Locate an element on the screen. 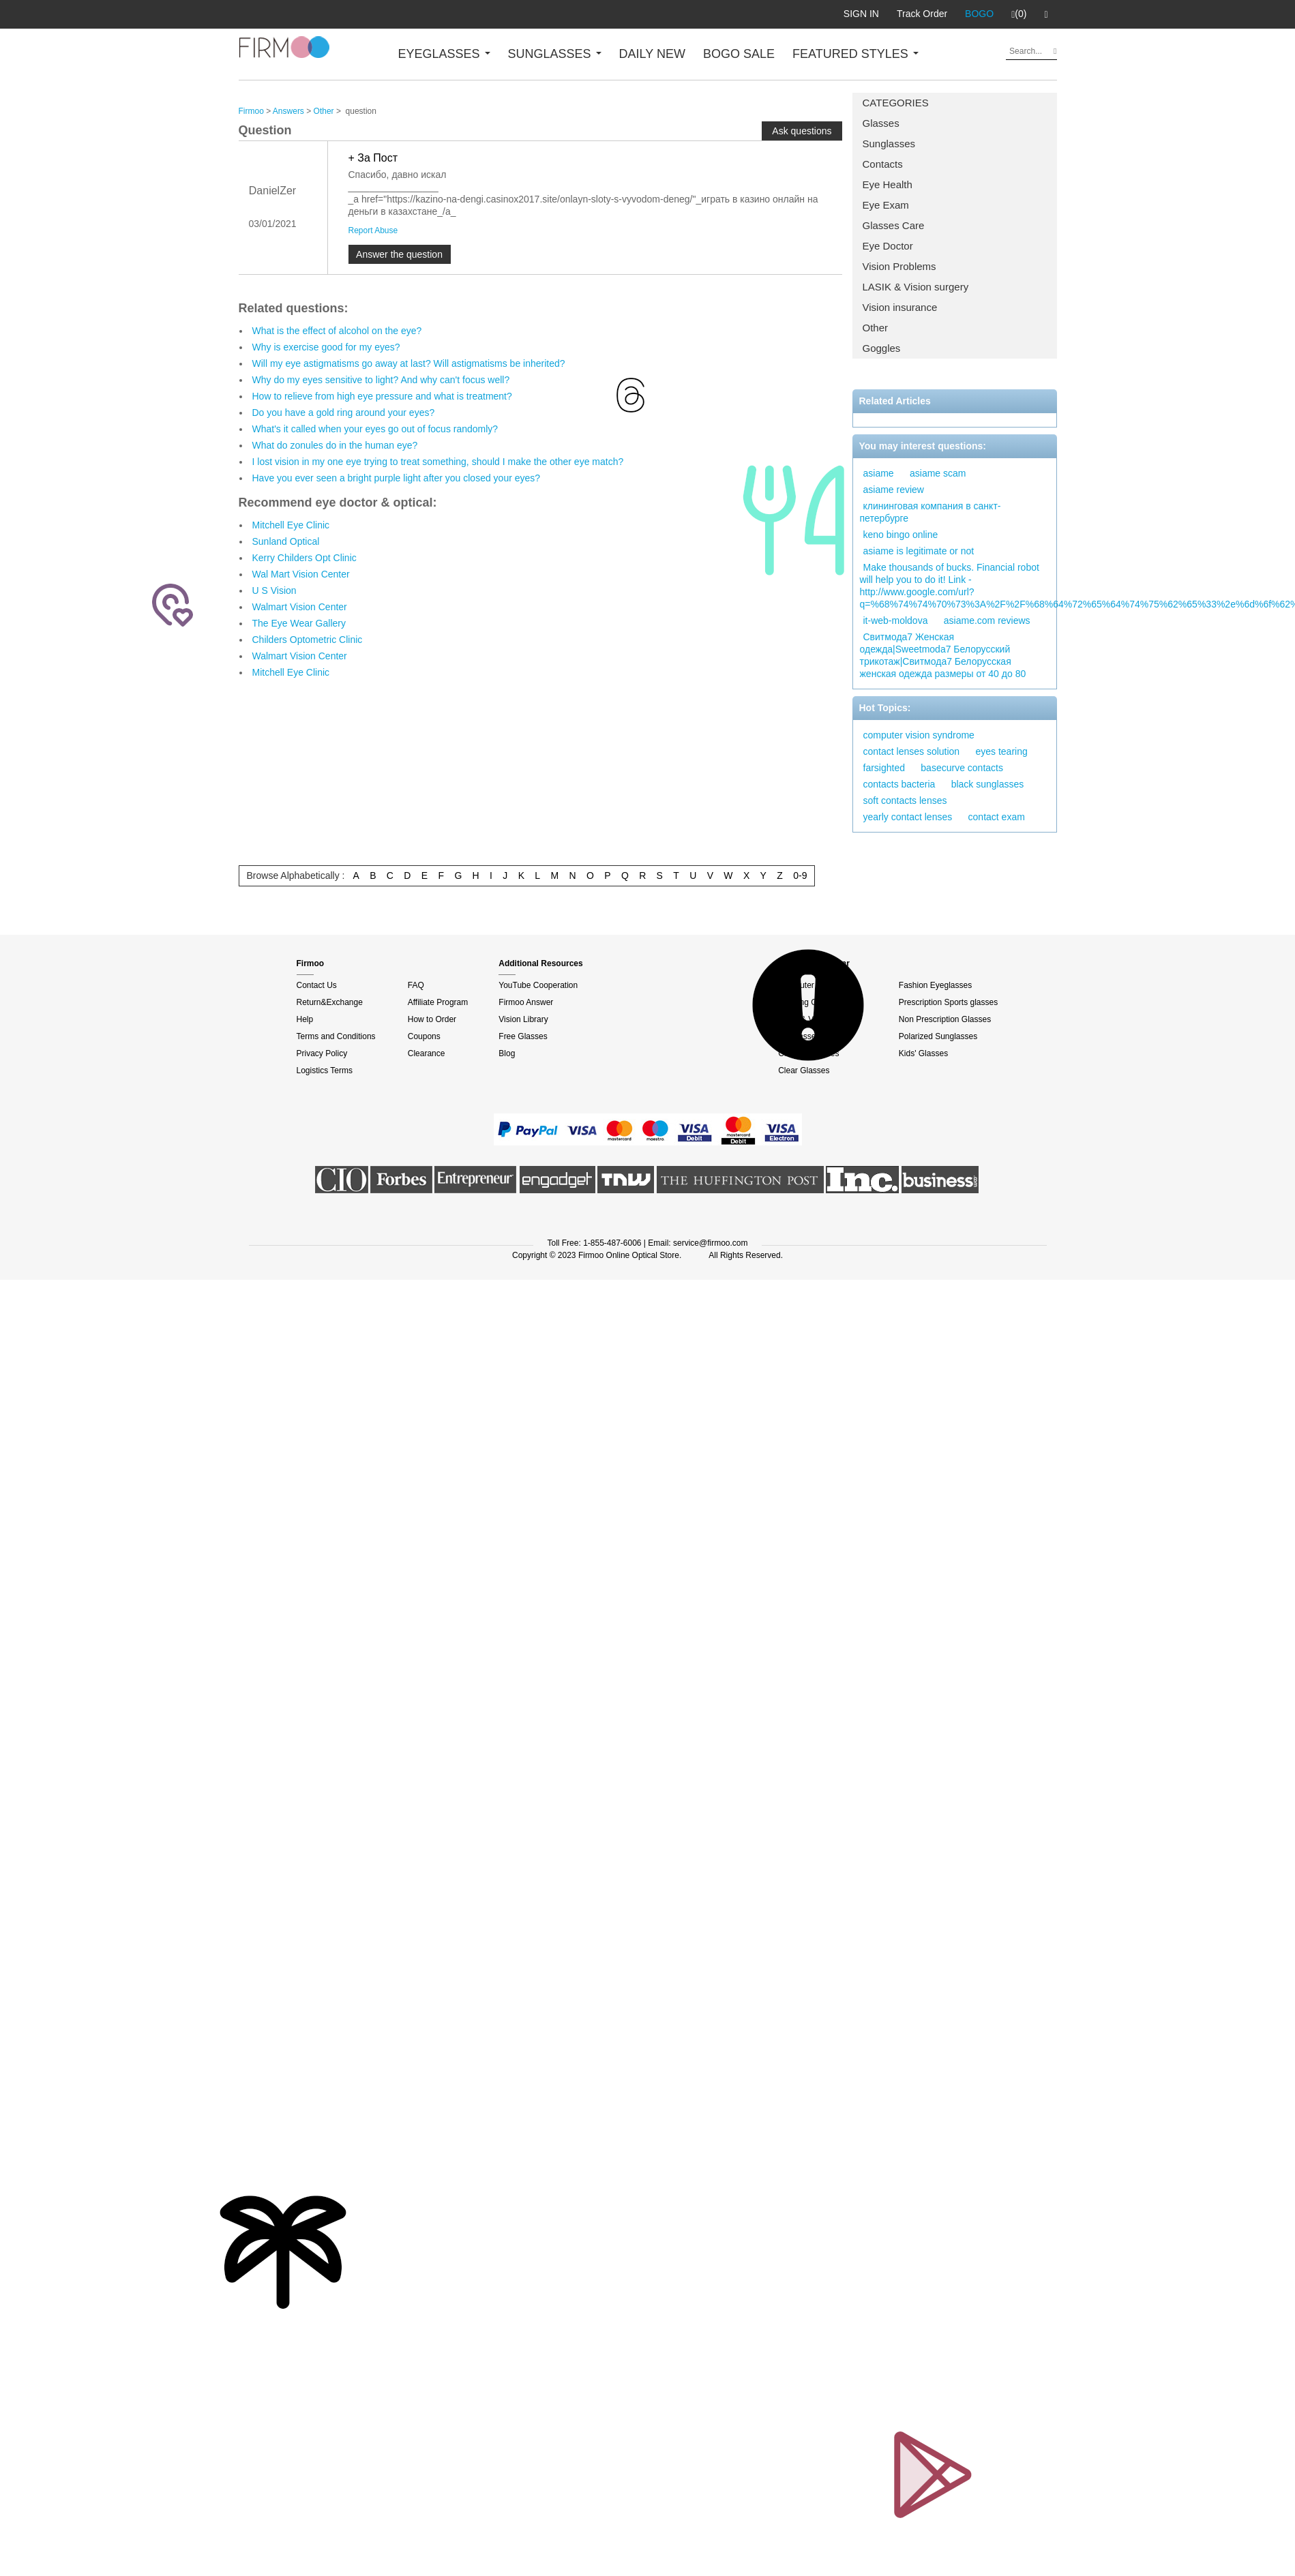  open the google play store is located at coordinates (925, 2474).